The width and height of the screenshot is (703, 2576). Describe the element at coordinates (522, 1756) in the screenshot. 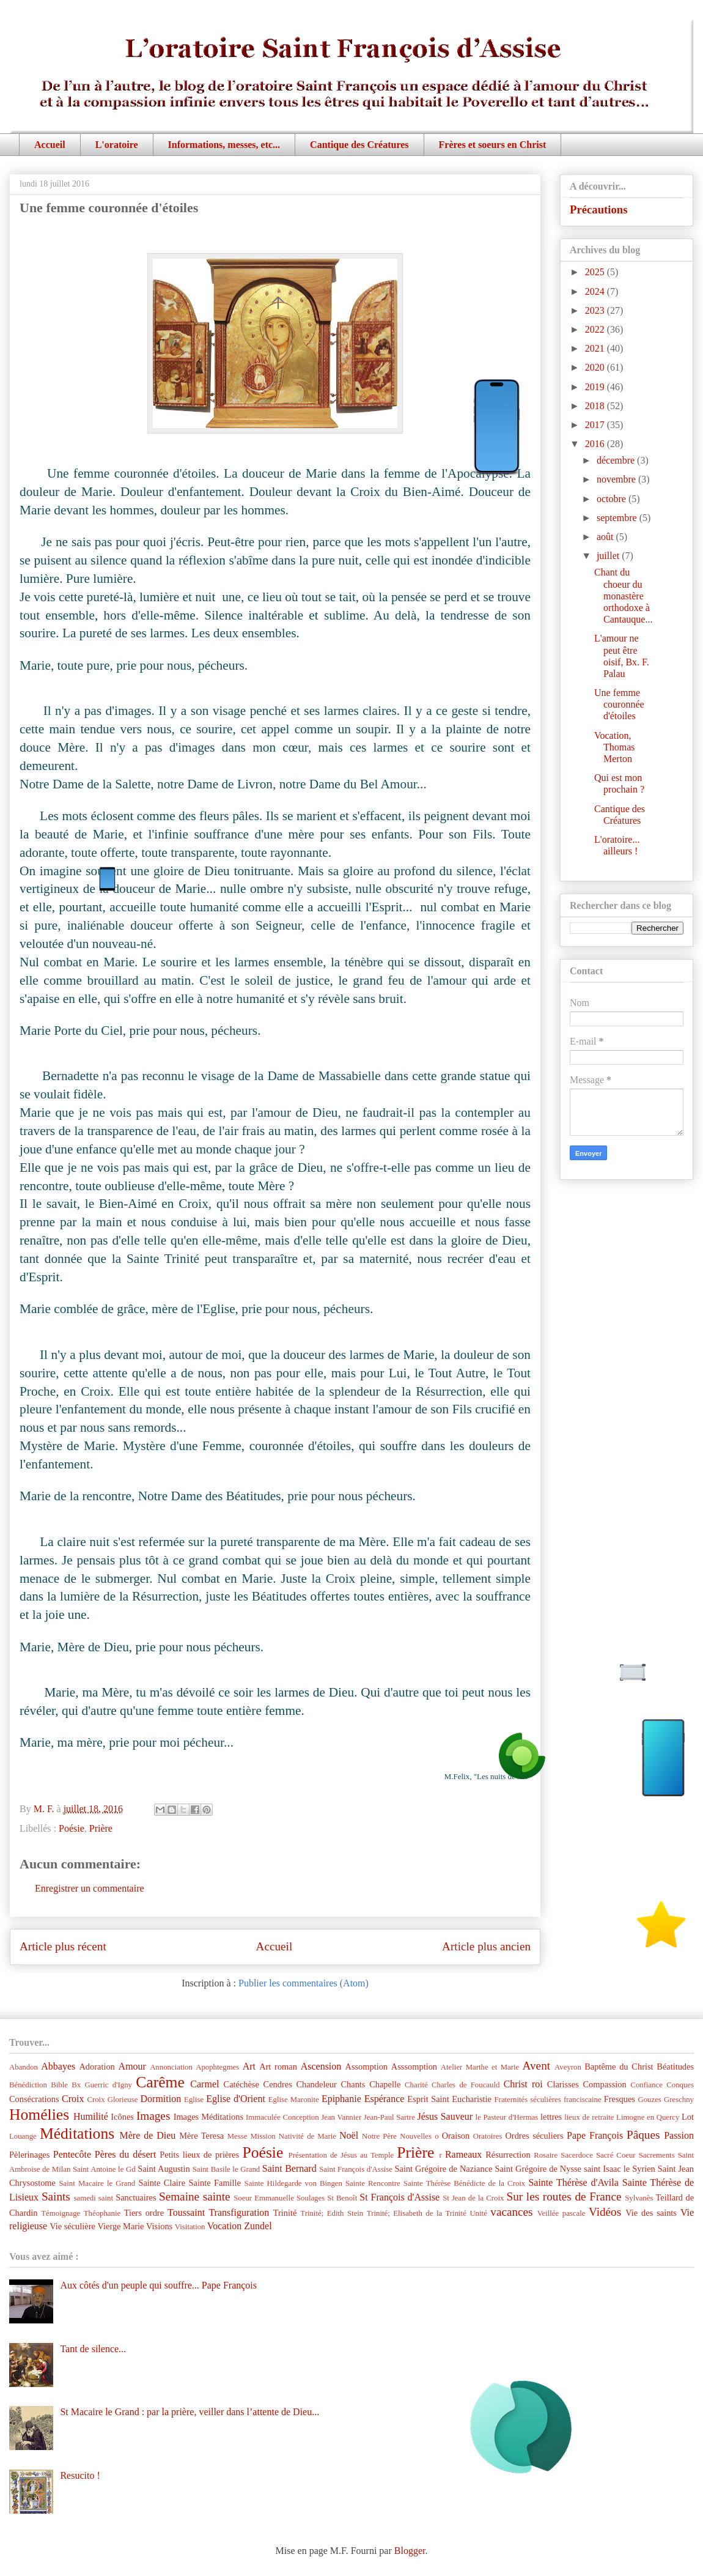

I see `open insights app` at that location.